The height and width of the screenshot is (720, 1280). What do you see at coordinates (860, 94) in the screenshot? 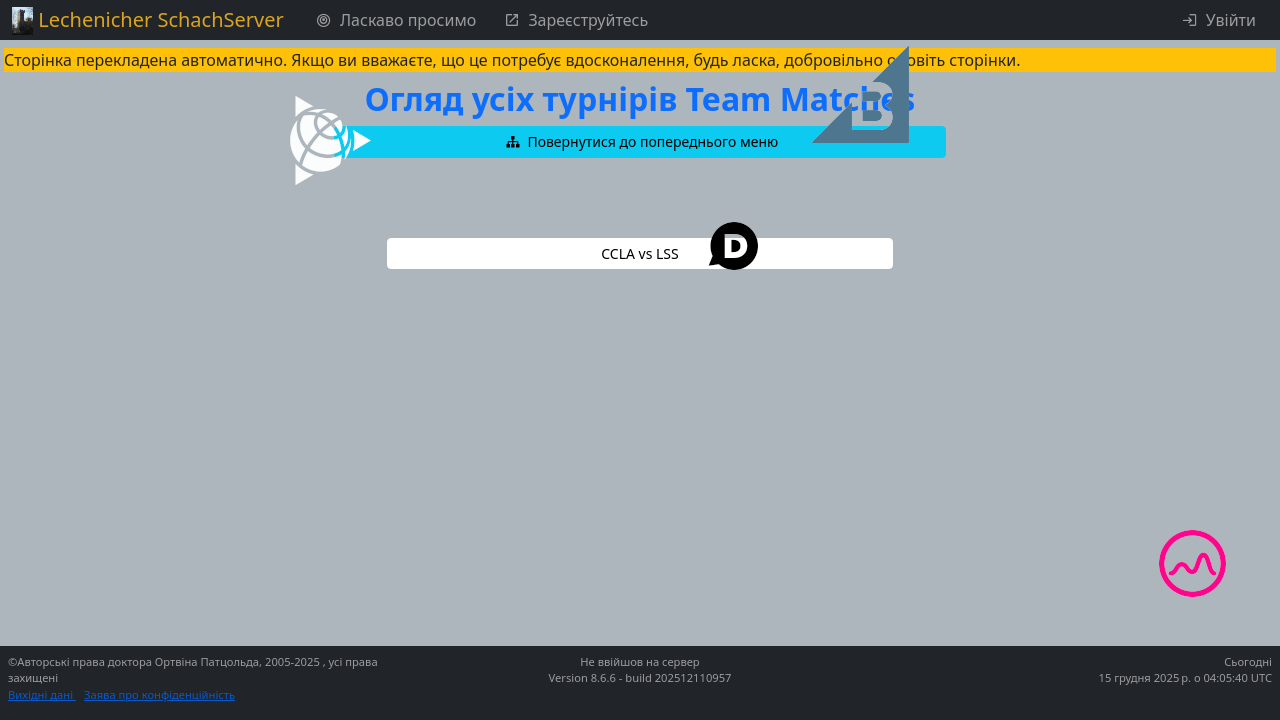
I see `bigcommerce platform logo` at bounding box center [860, 94].